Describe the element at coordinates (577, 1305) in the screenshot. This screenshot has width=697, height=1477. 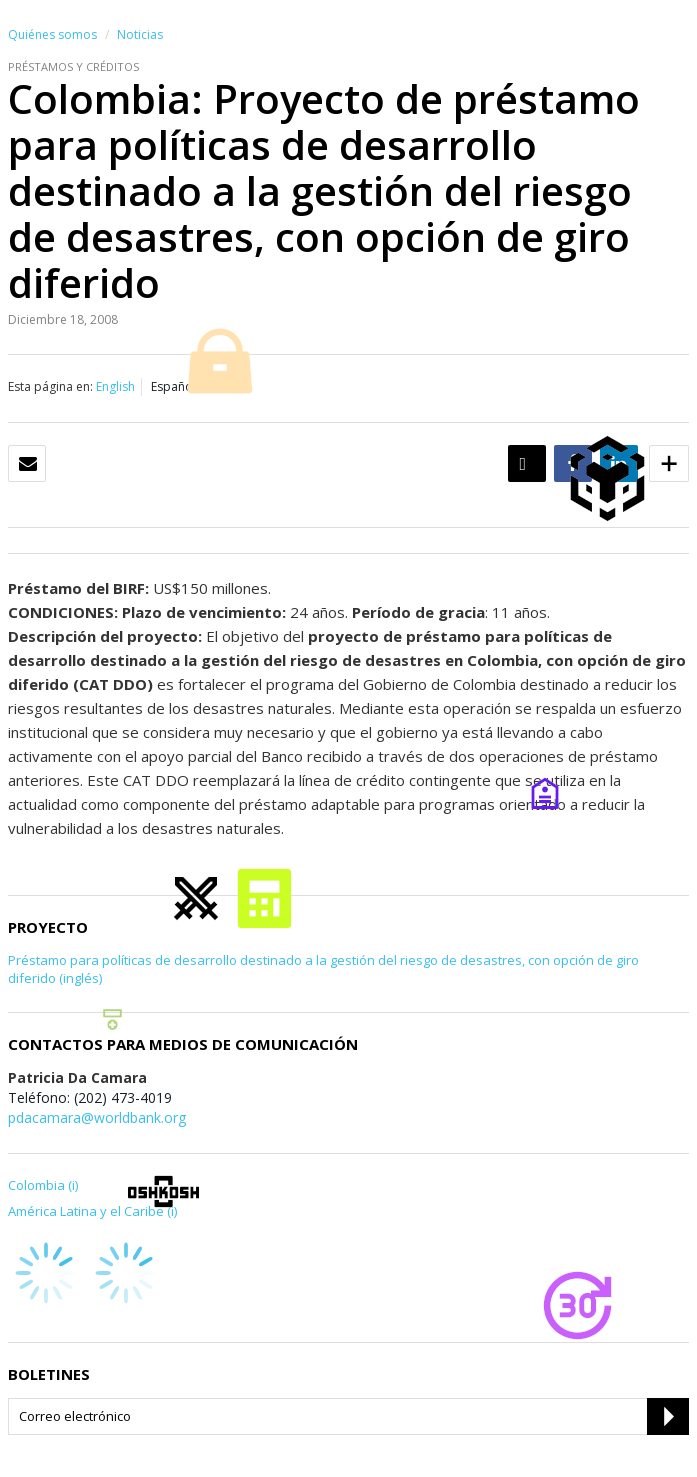
I see `skip forward 30 seconds` at that location.